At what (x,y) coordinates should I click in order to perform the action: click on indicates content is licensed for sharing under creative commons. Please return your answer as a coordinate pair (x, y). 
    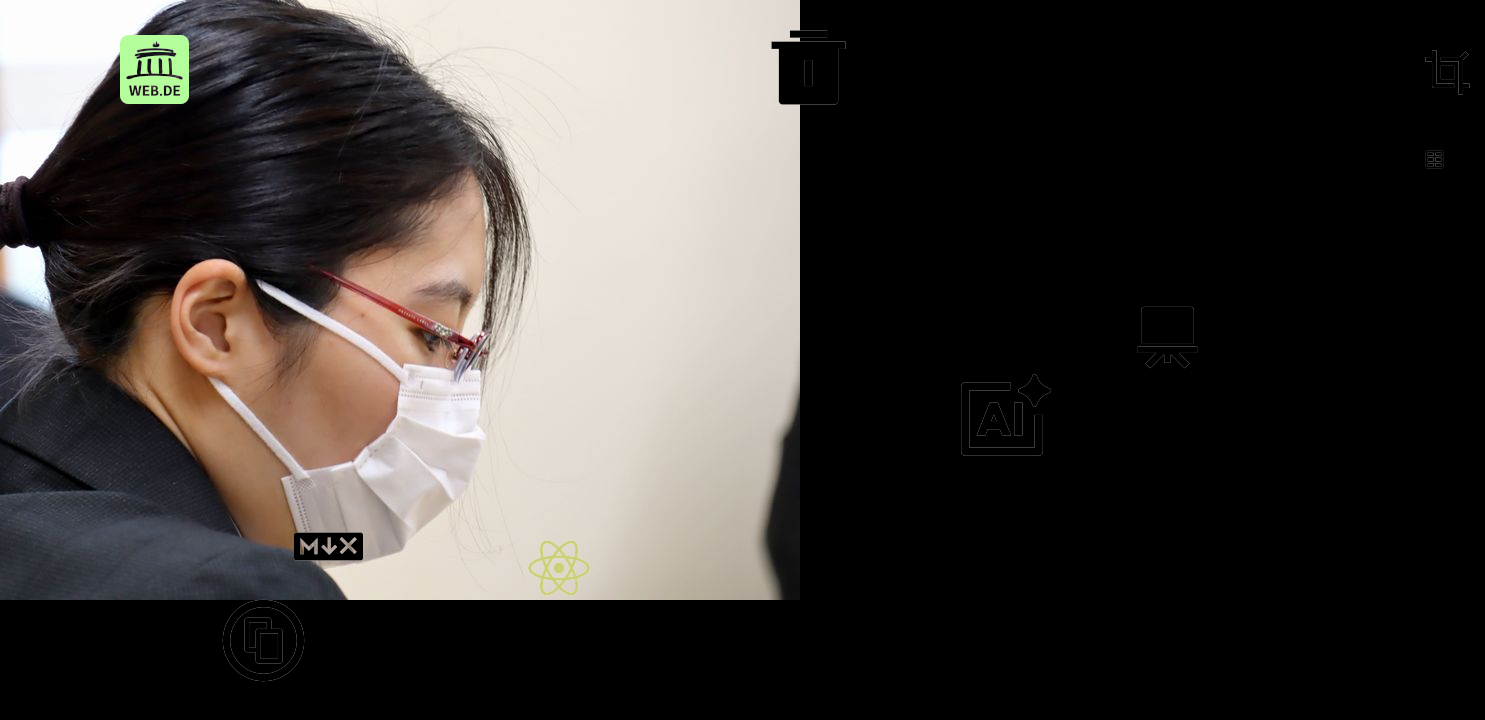
    Looking at the image, I should click on (263, 640).